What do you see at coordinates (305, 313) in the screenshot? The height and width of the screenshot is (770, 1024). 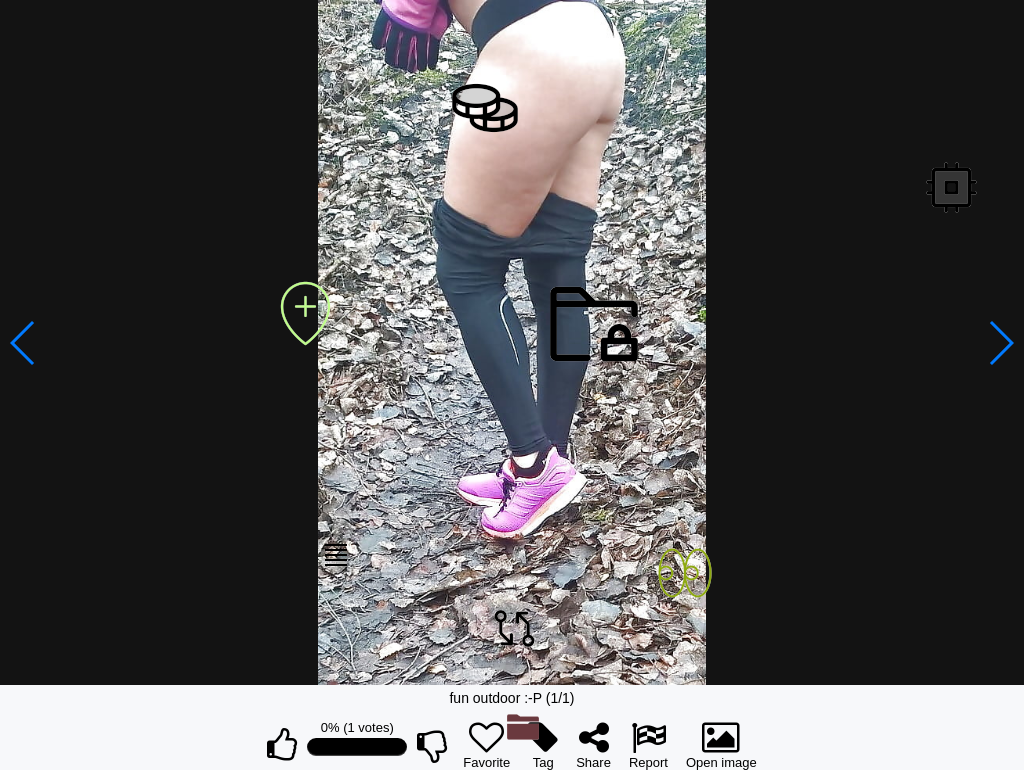 I see `add a new location pin` at bounding box center [305, 313].